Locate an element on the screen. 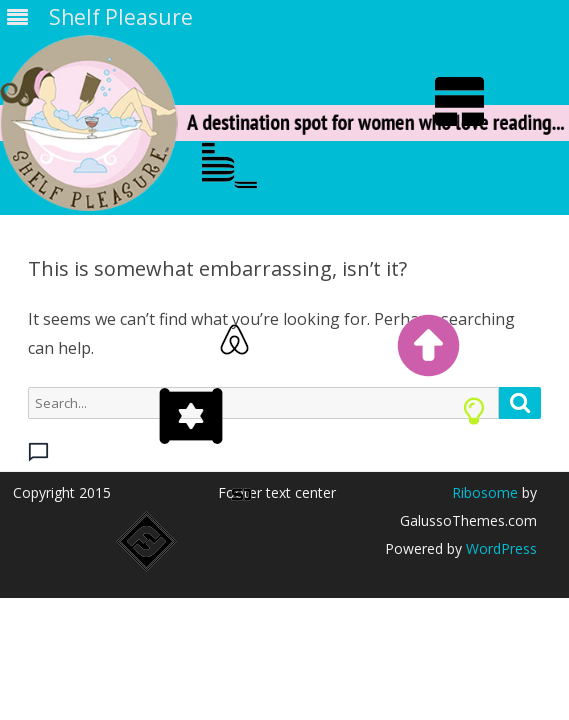 Image resolution: width=569 pixels, height=720 pixels. fantasy flight games logo is located at coordinates (146, 541).